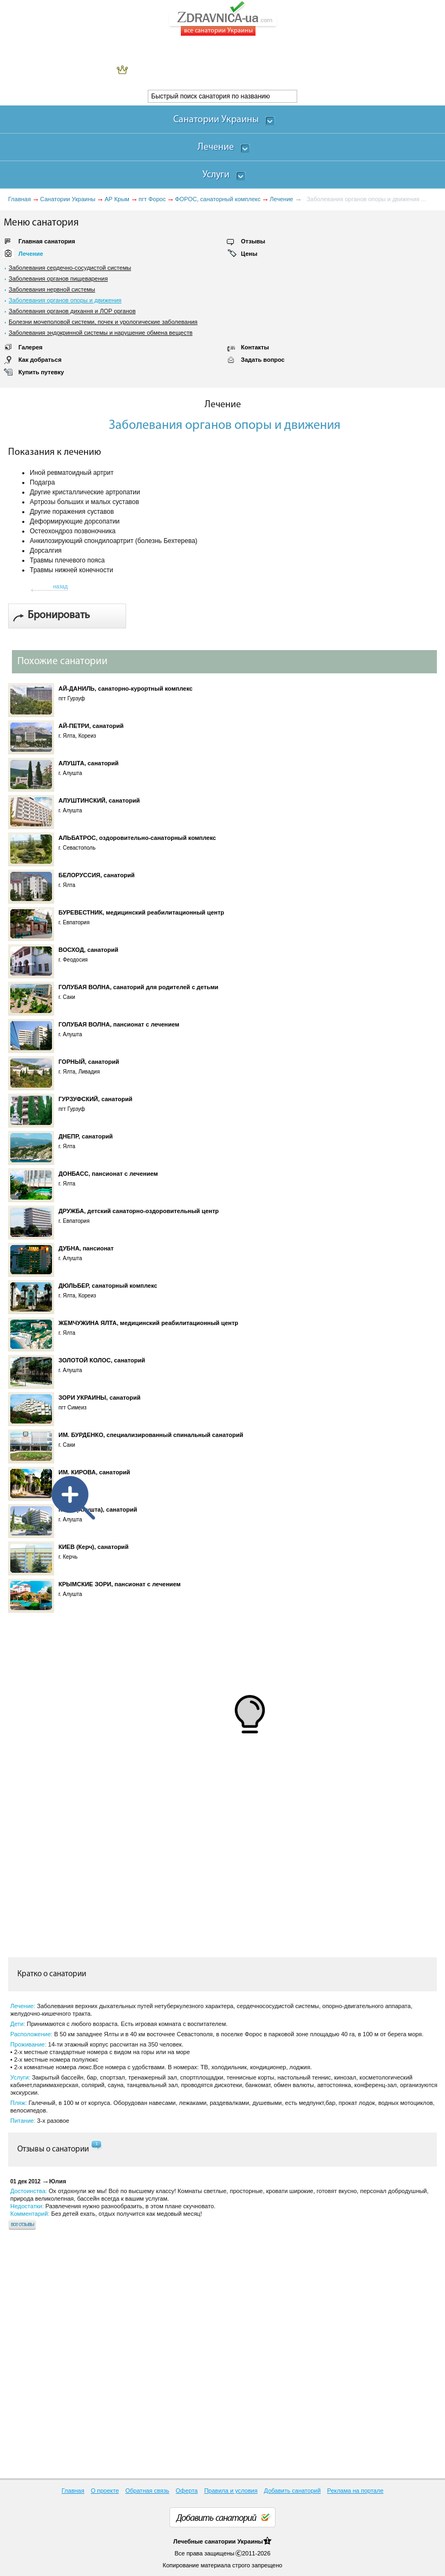 Image resolution: width=445 pixels, height=2576 pixels. I want to click on access tips or helpful suggestions, so click(250, 1714).